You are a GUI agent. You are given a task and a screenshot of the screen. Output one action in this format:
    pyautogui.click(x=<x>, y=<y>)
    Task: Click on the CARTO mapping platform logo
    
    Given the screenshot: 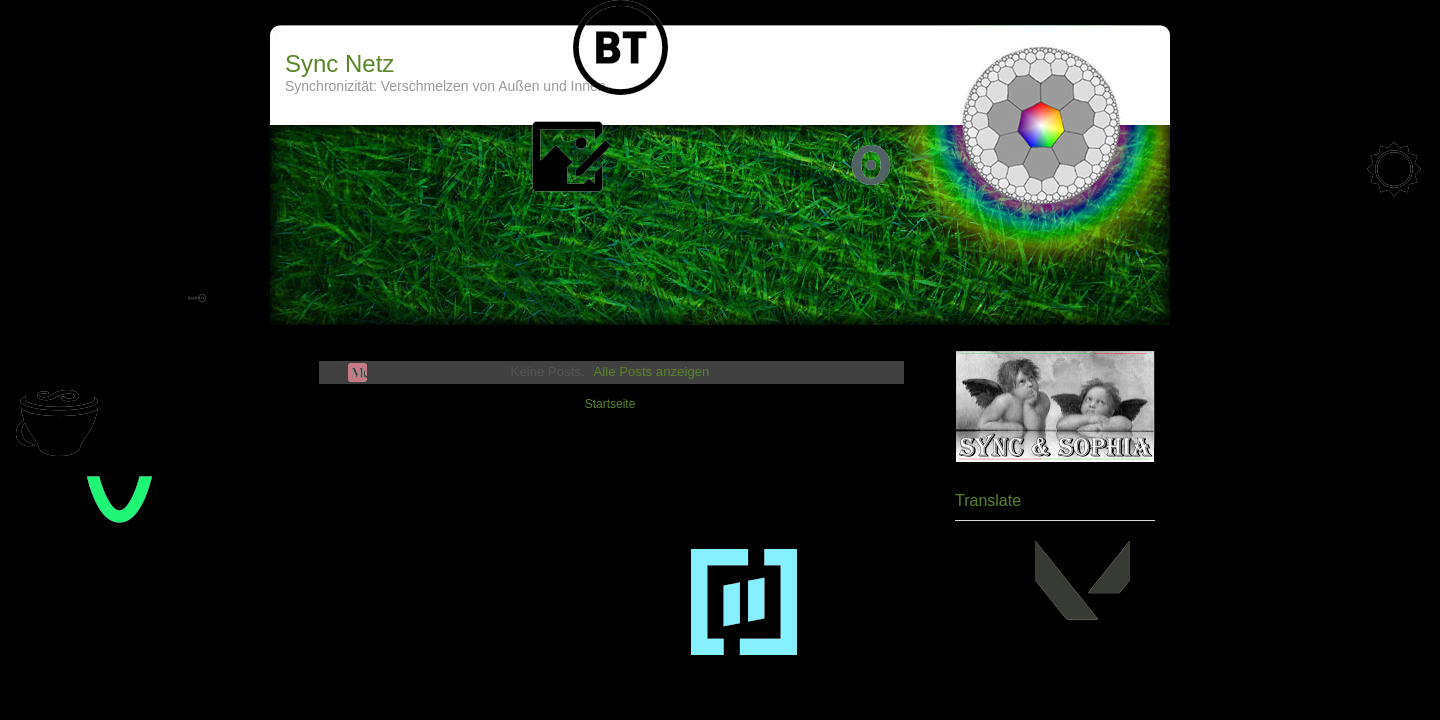 What is the action you would take?
    pyautogui.click(x=197, y=298)
    